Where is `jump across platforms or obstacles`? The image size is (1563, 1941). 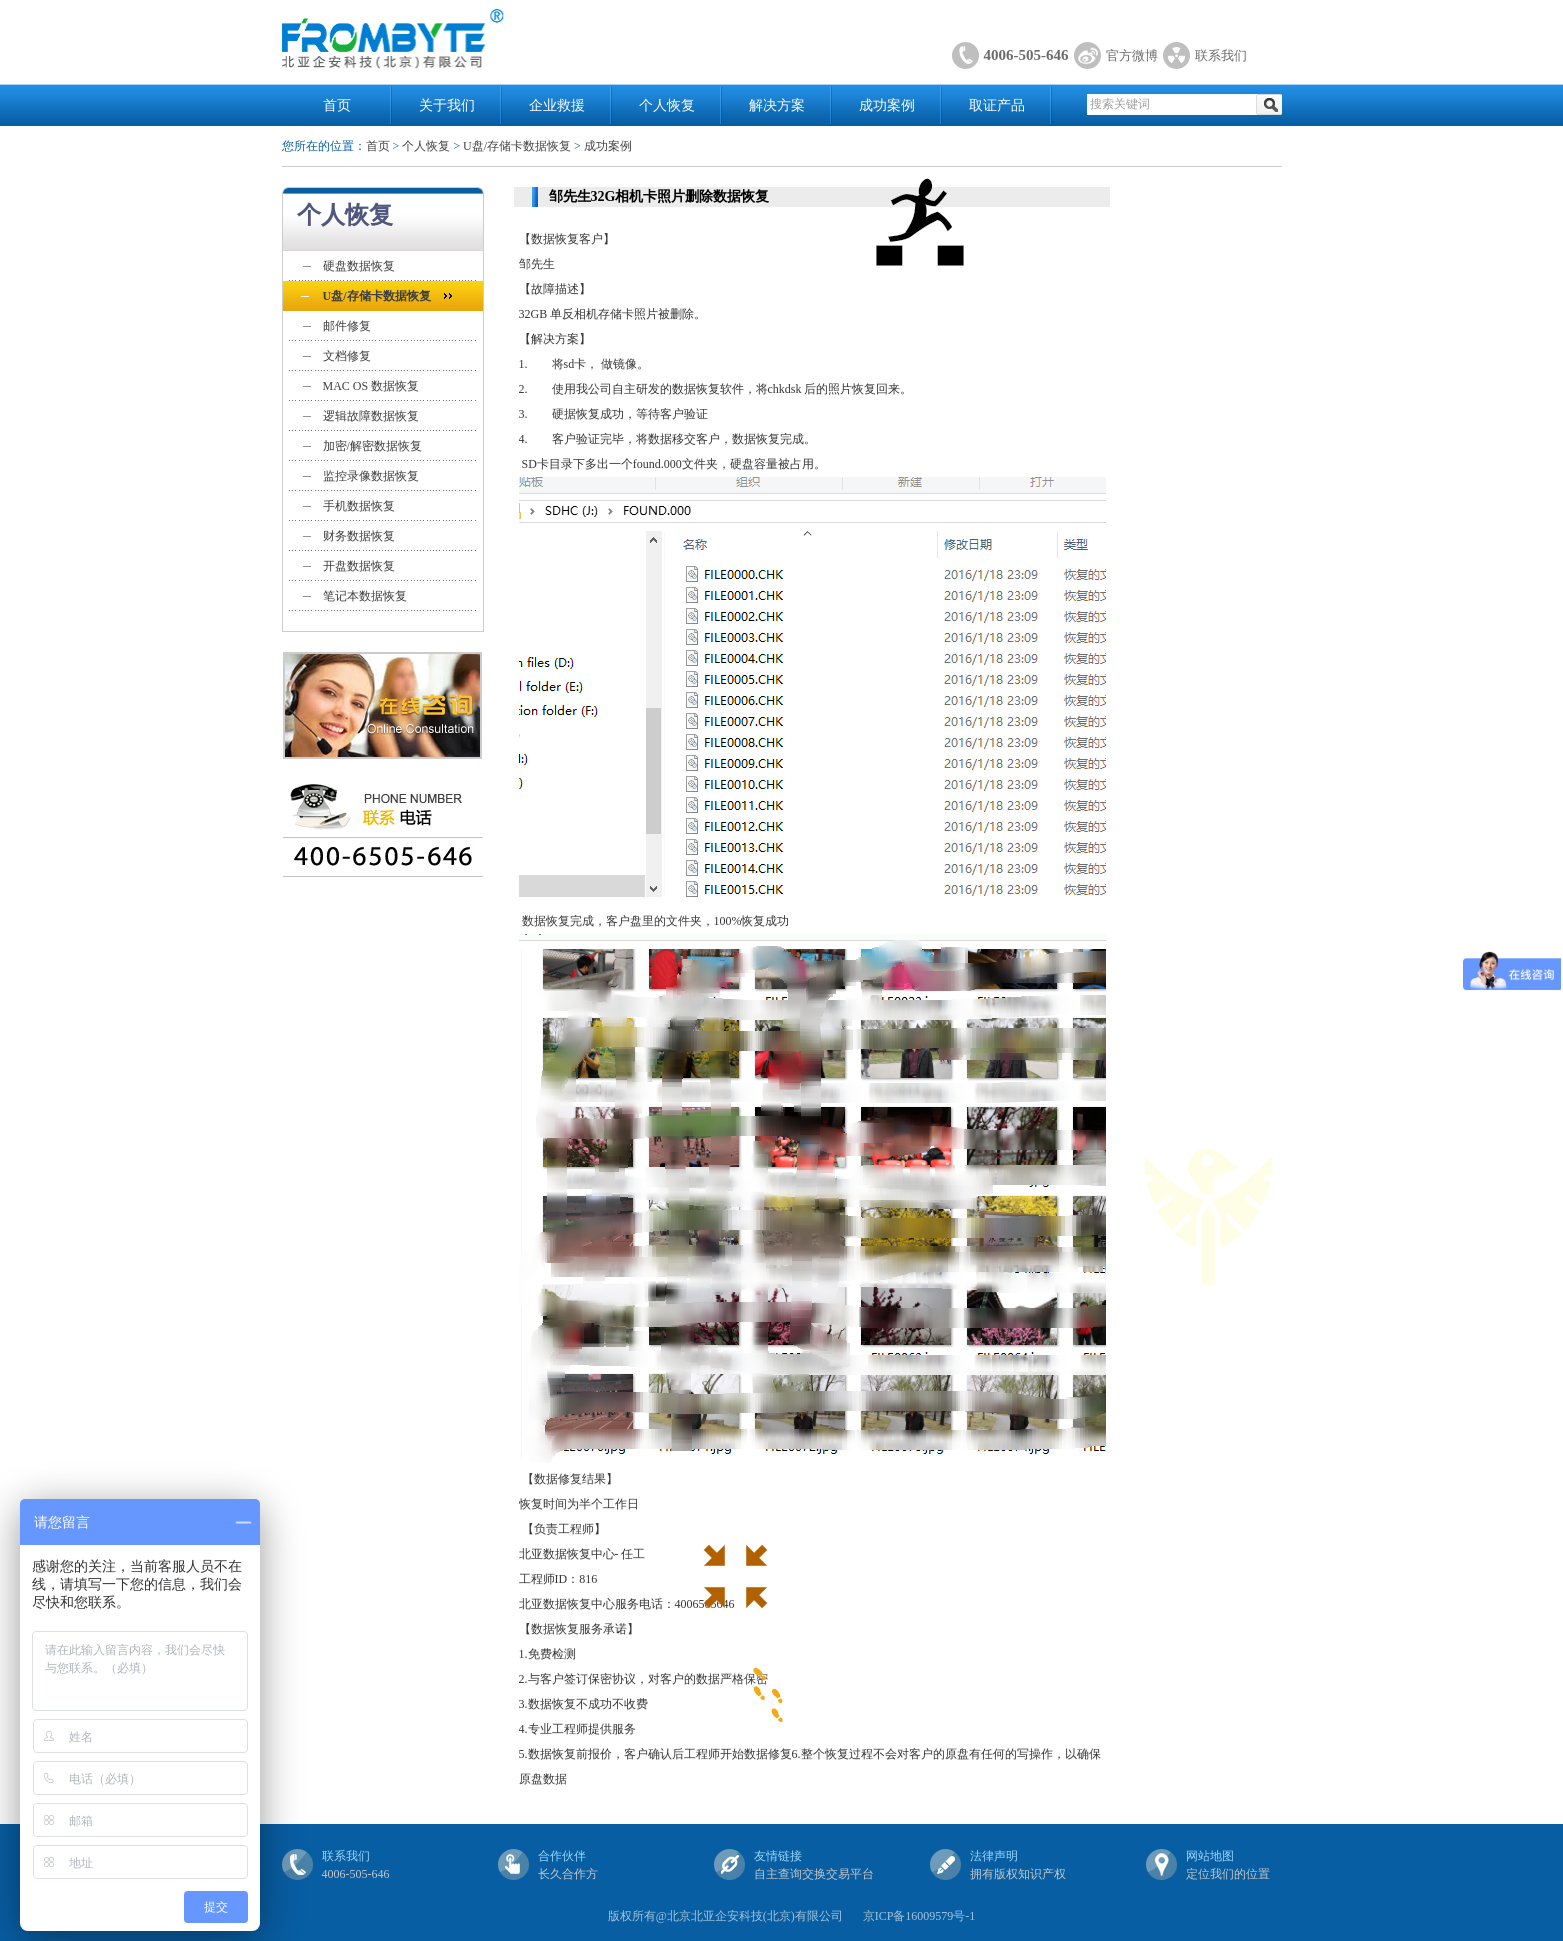
jump across platforms or obstacles is located at coordinates (920, 222).